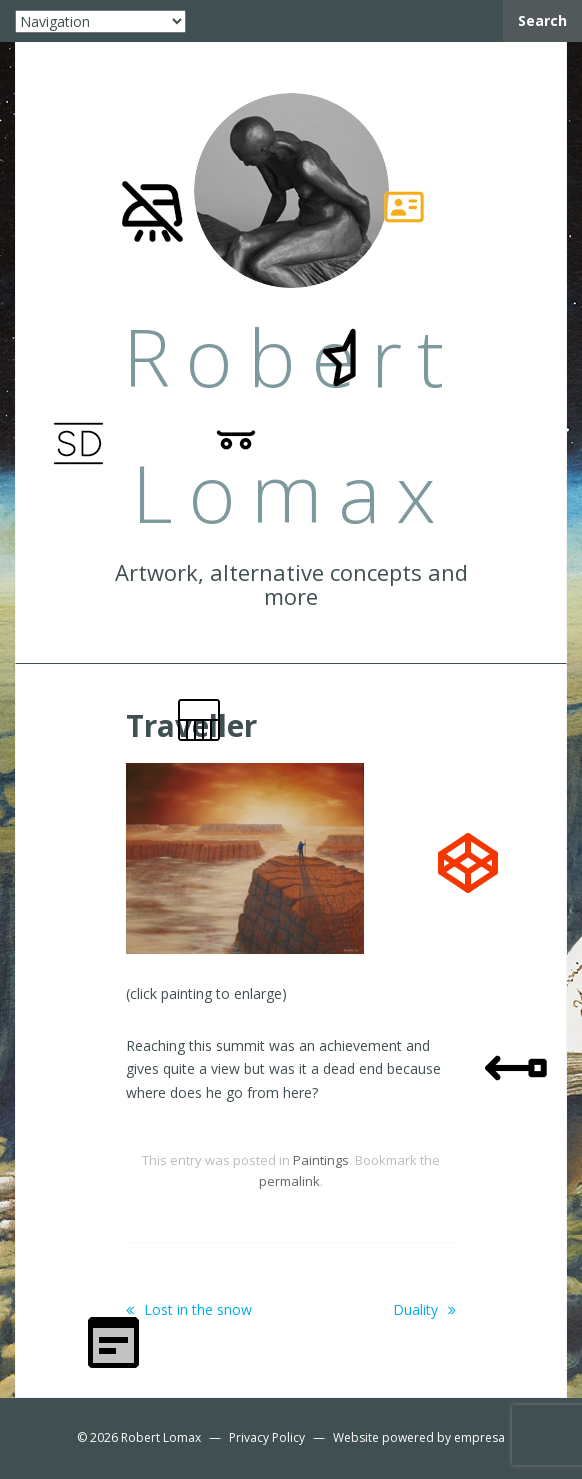 This screenshot has height=1479, width=582. What do you see at coordinates (152, 211) in the screenshot?
I see `do not use steam while ironing` at bounding box center [152, 211].